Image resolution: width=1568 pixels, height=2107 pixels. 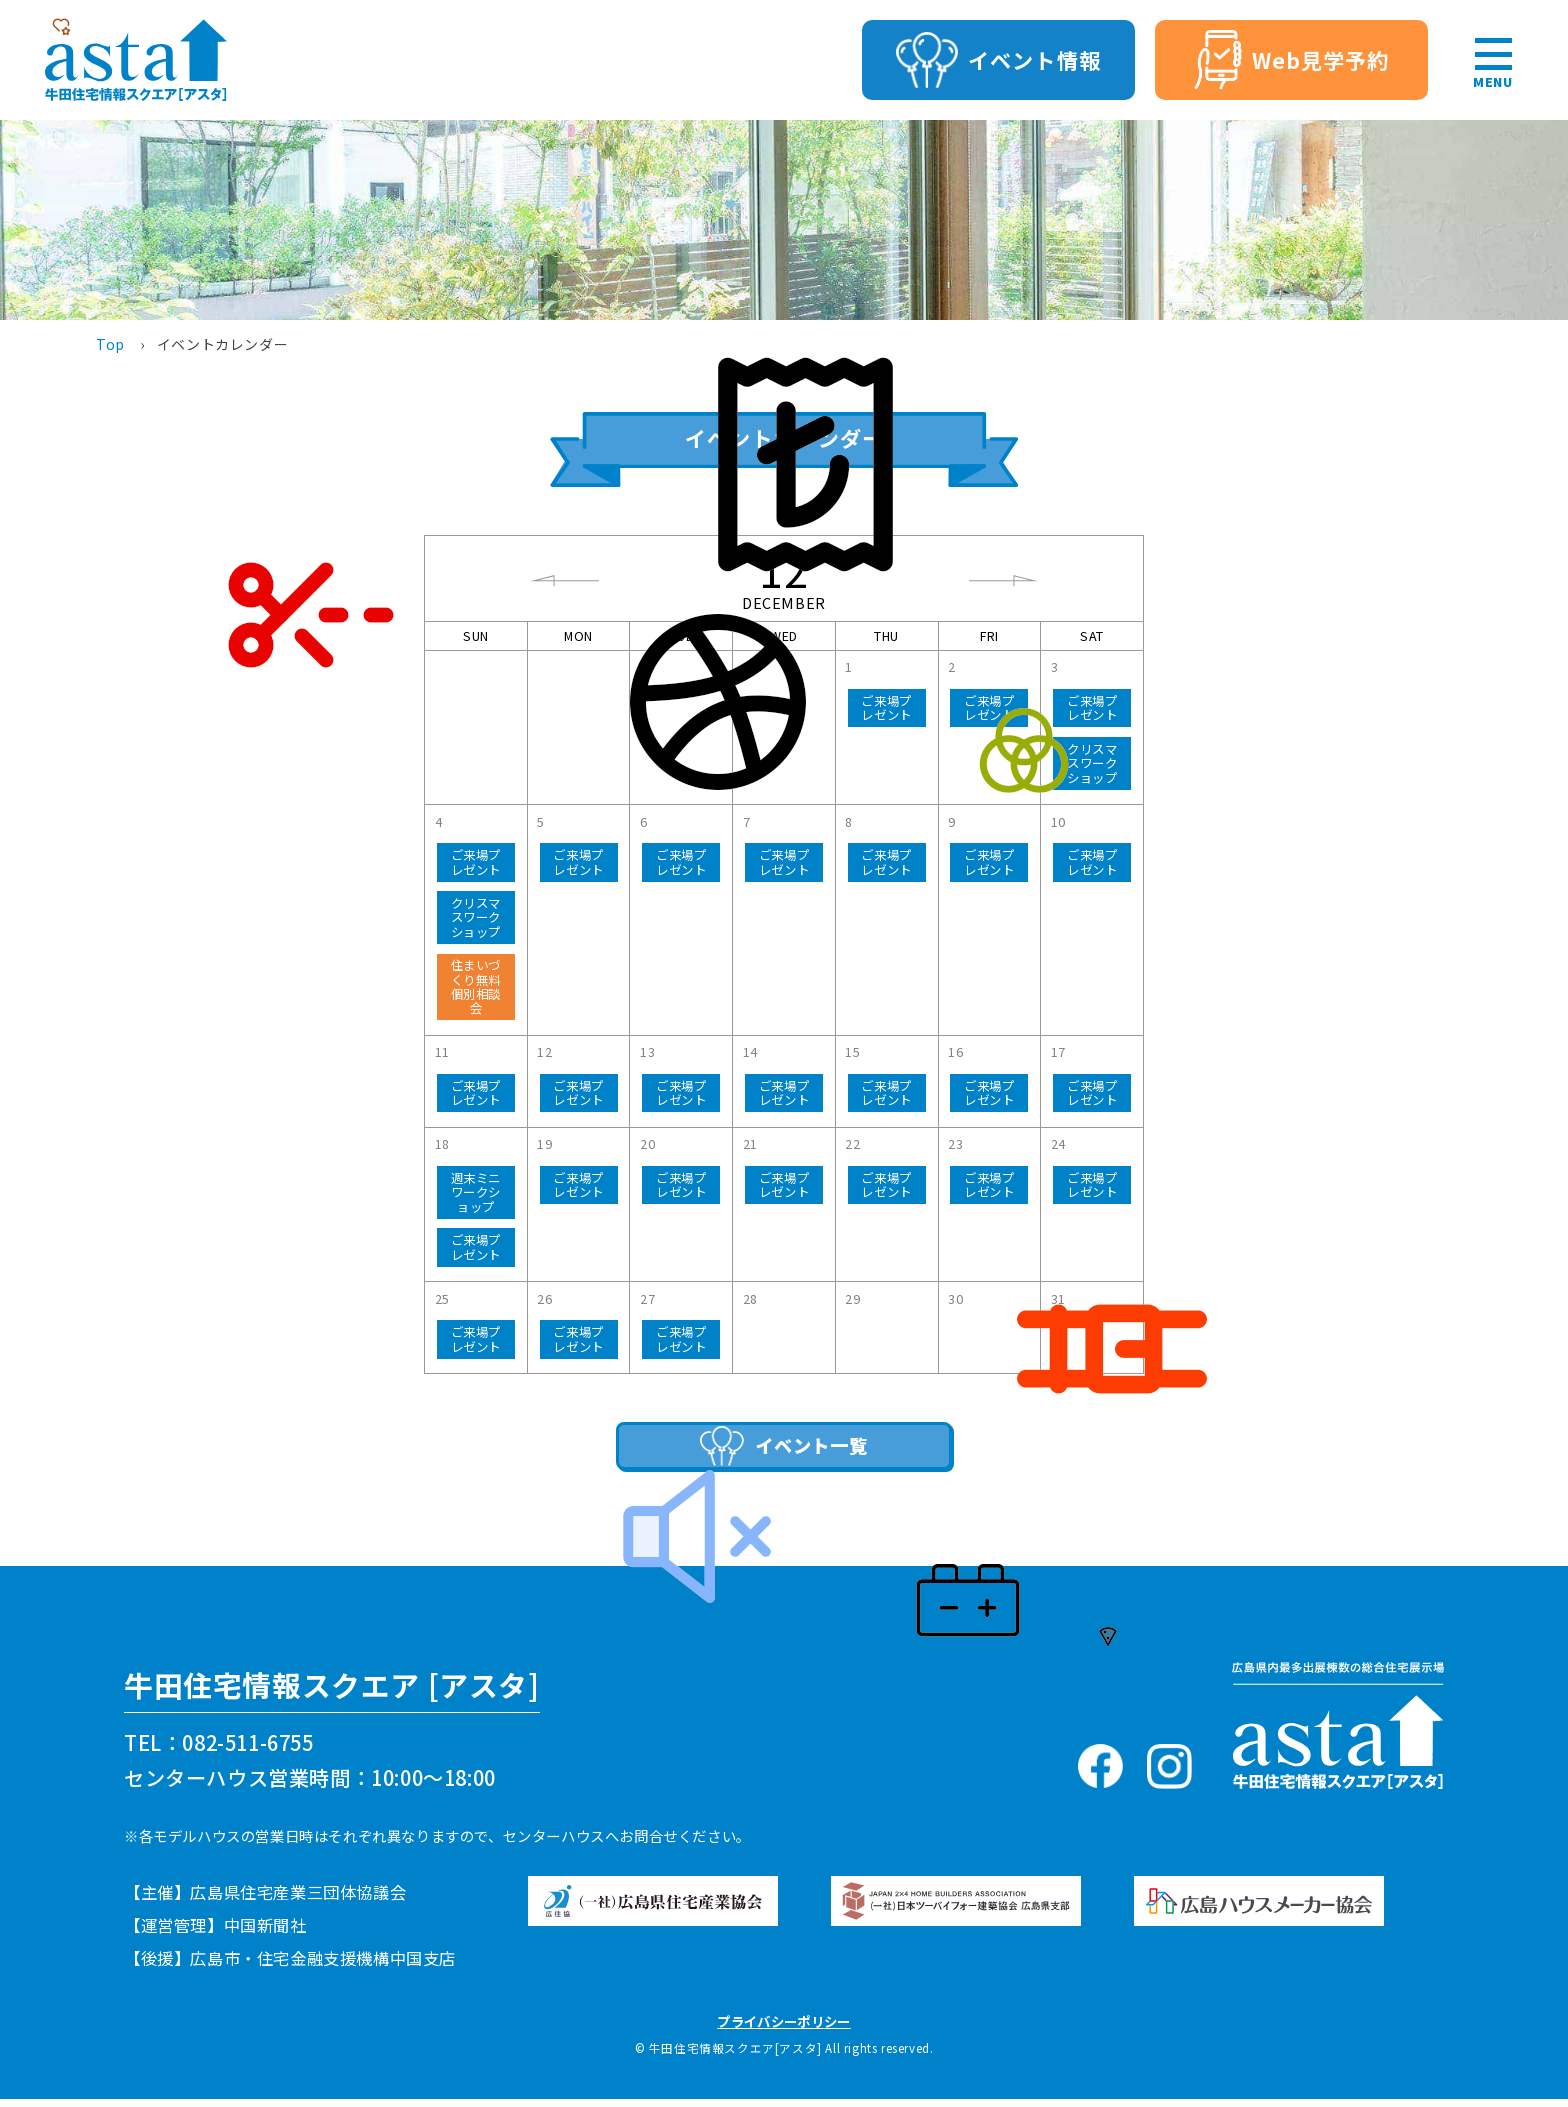 I want to click on cut along the dotted line, so click(x=311, y=615).